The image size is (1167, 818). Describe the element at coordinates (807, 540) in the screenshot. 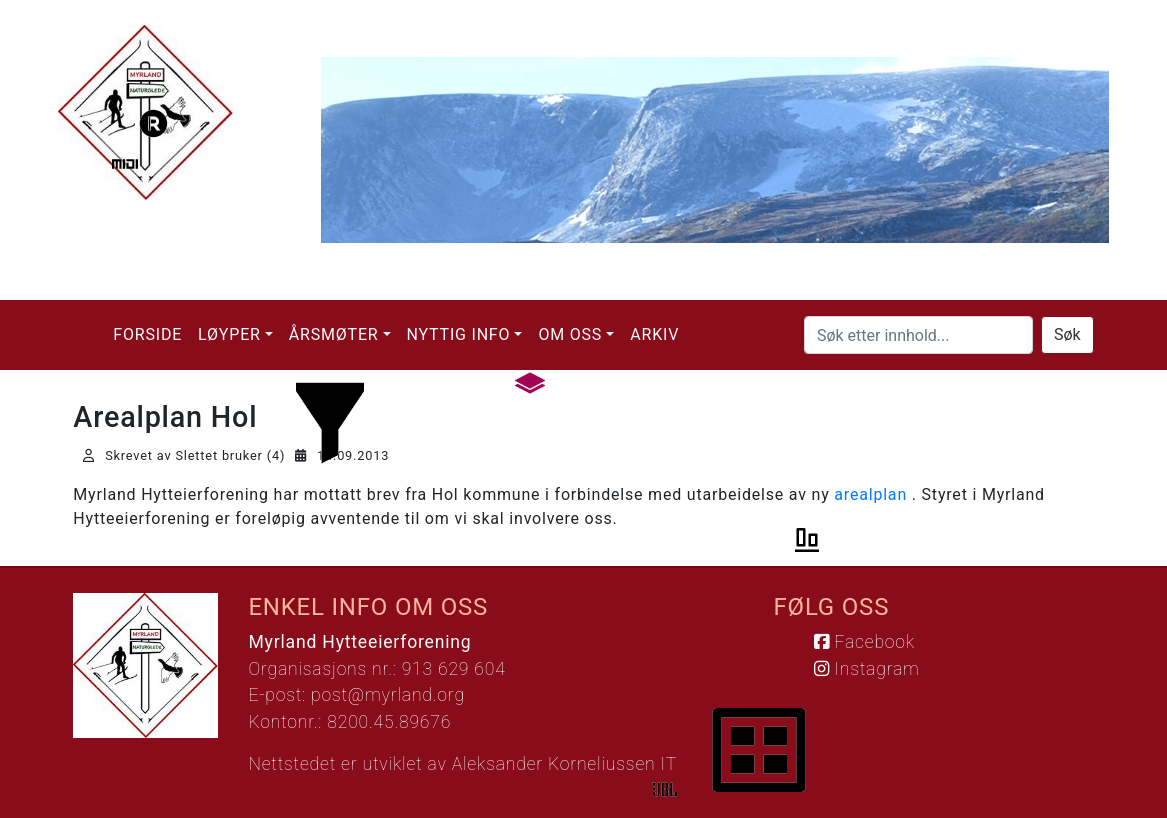

I see `align items to the bottom of a container` at that location.